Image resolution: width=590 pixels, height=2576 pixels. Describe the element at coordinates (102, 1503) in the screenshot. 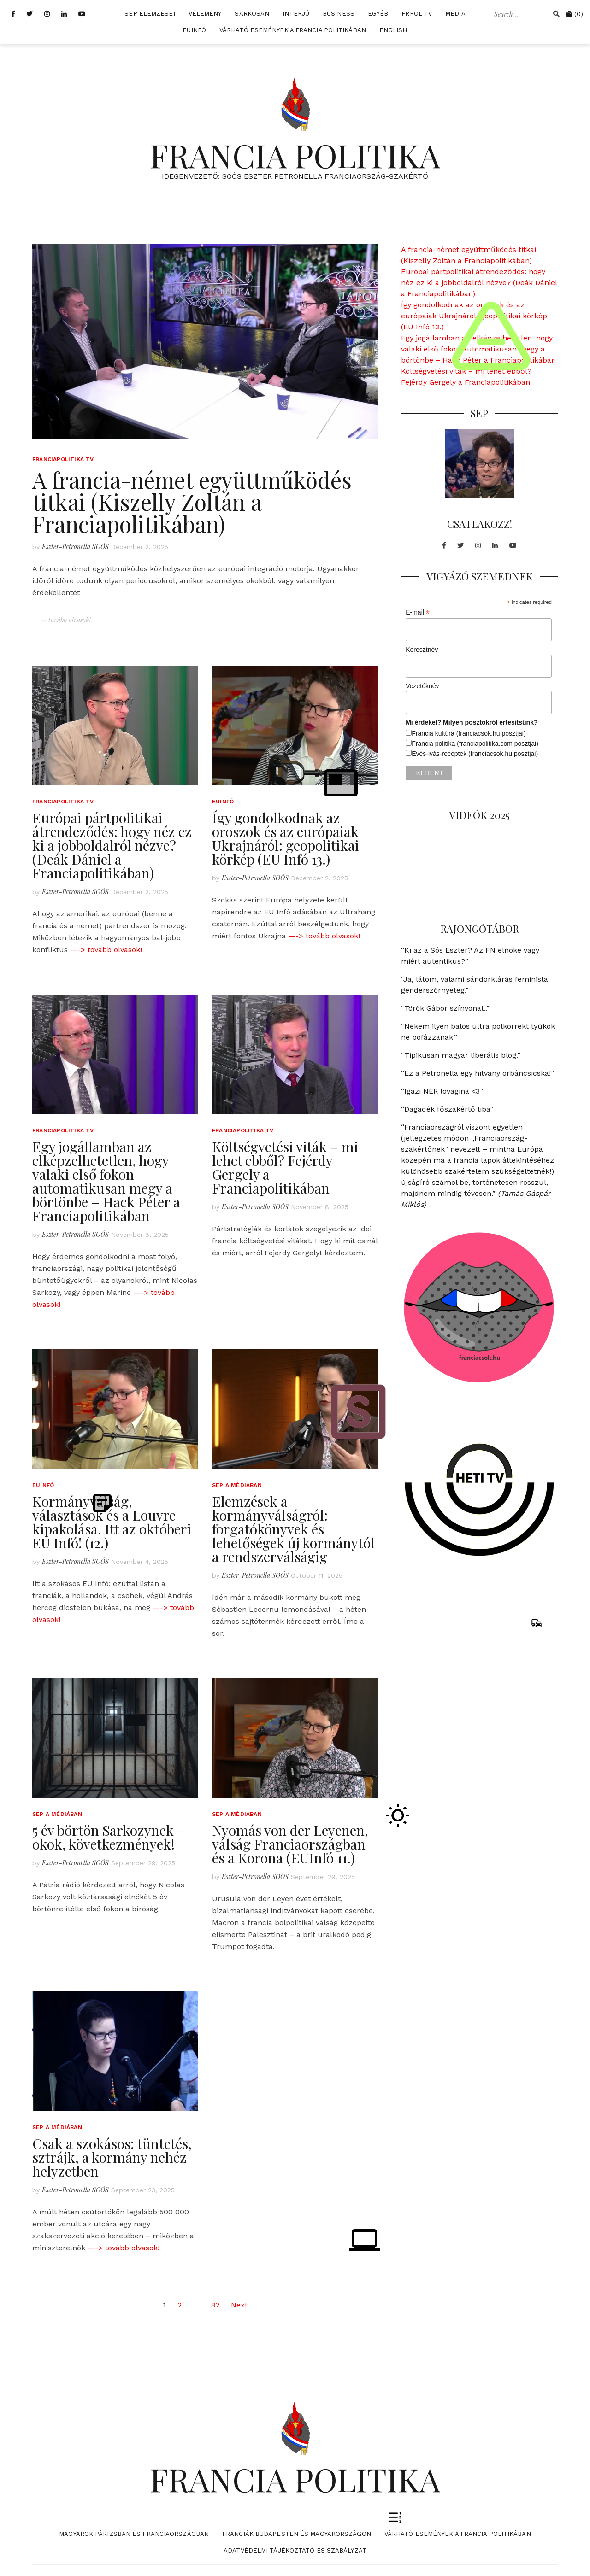

I see `create a new sticky note` at that location.